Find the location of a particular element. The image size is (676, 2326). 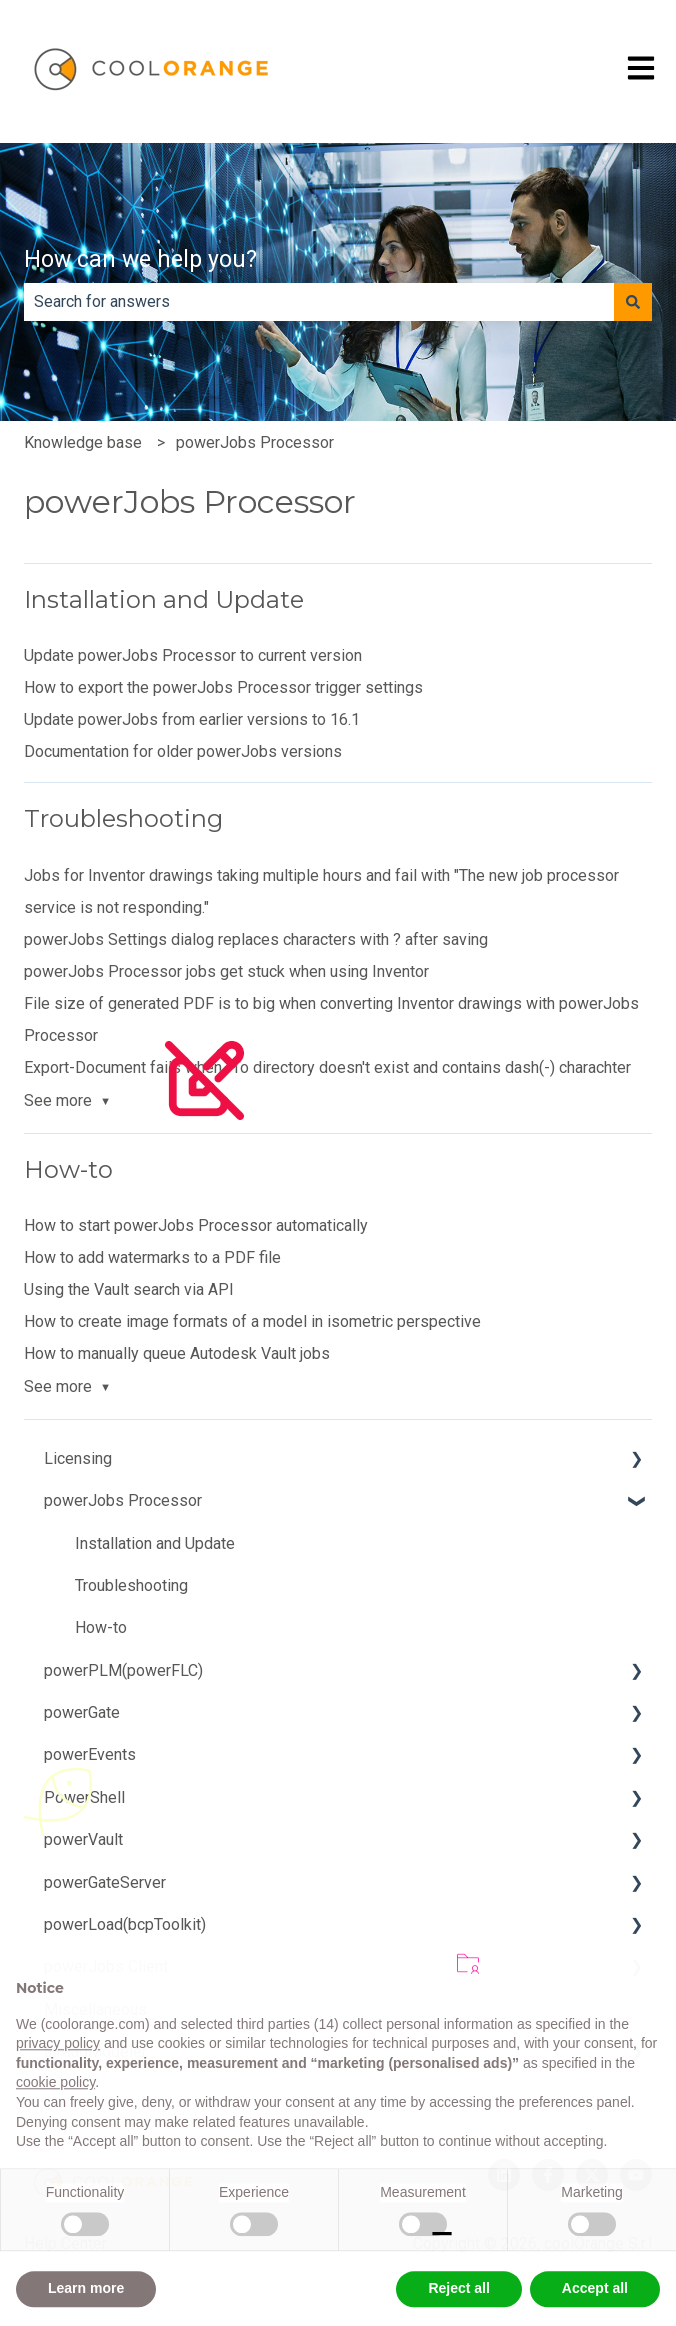

access user-specific files or documents is located at coordinates (468, 1963).